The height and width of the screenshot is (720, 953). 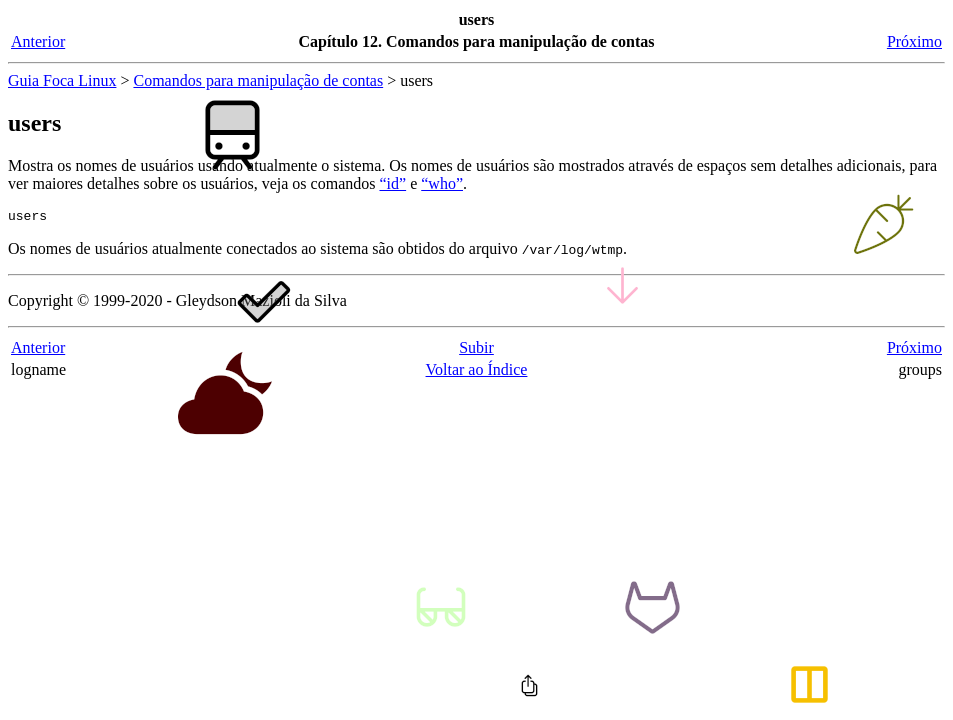 I want to click on toggle cool or incognito mode, so click(x=441, y=608).